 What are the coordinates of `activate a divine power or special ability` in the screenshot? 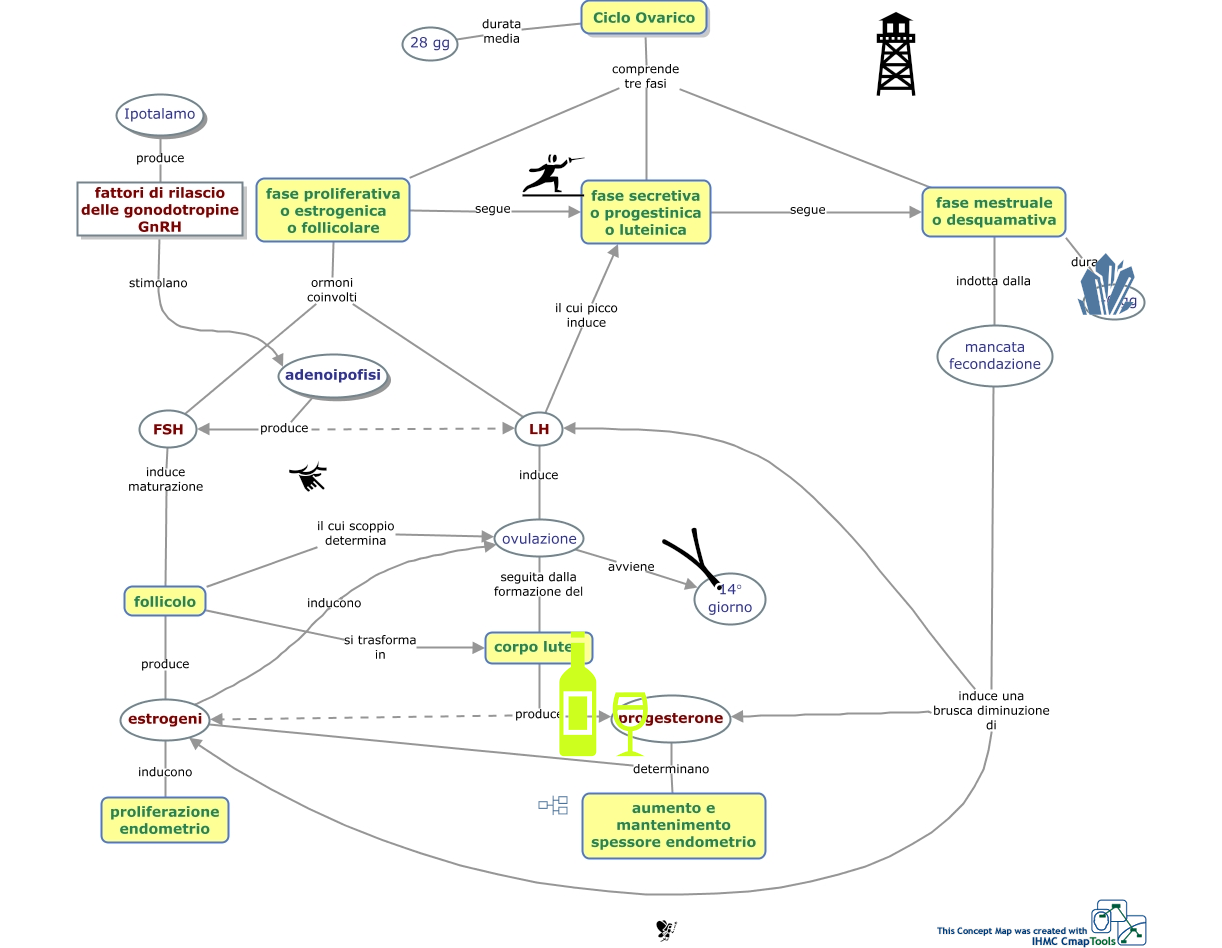 It's located at (308, 479).